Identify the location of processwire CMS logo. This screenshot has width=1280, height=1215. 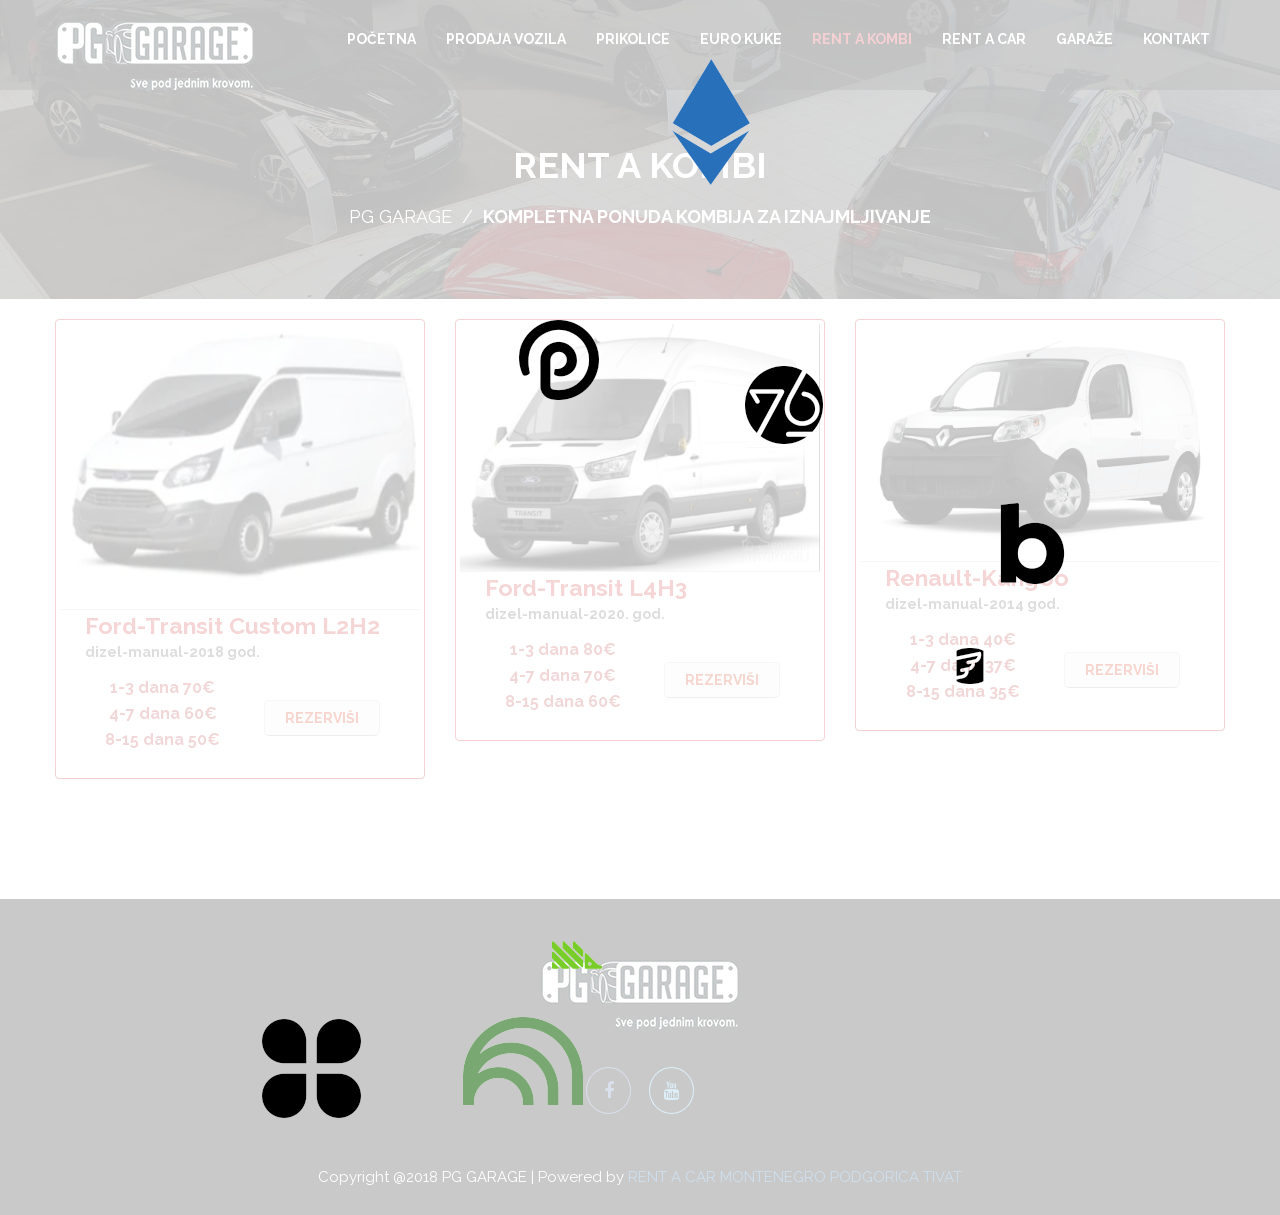
(559, 360).